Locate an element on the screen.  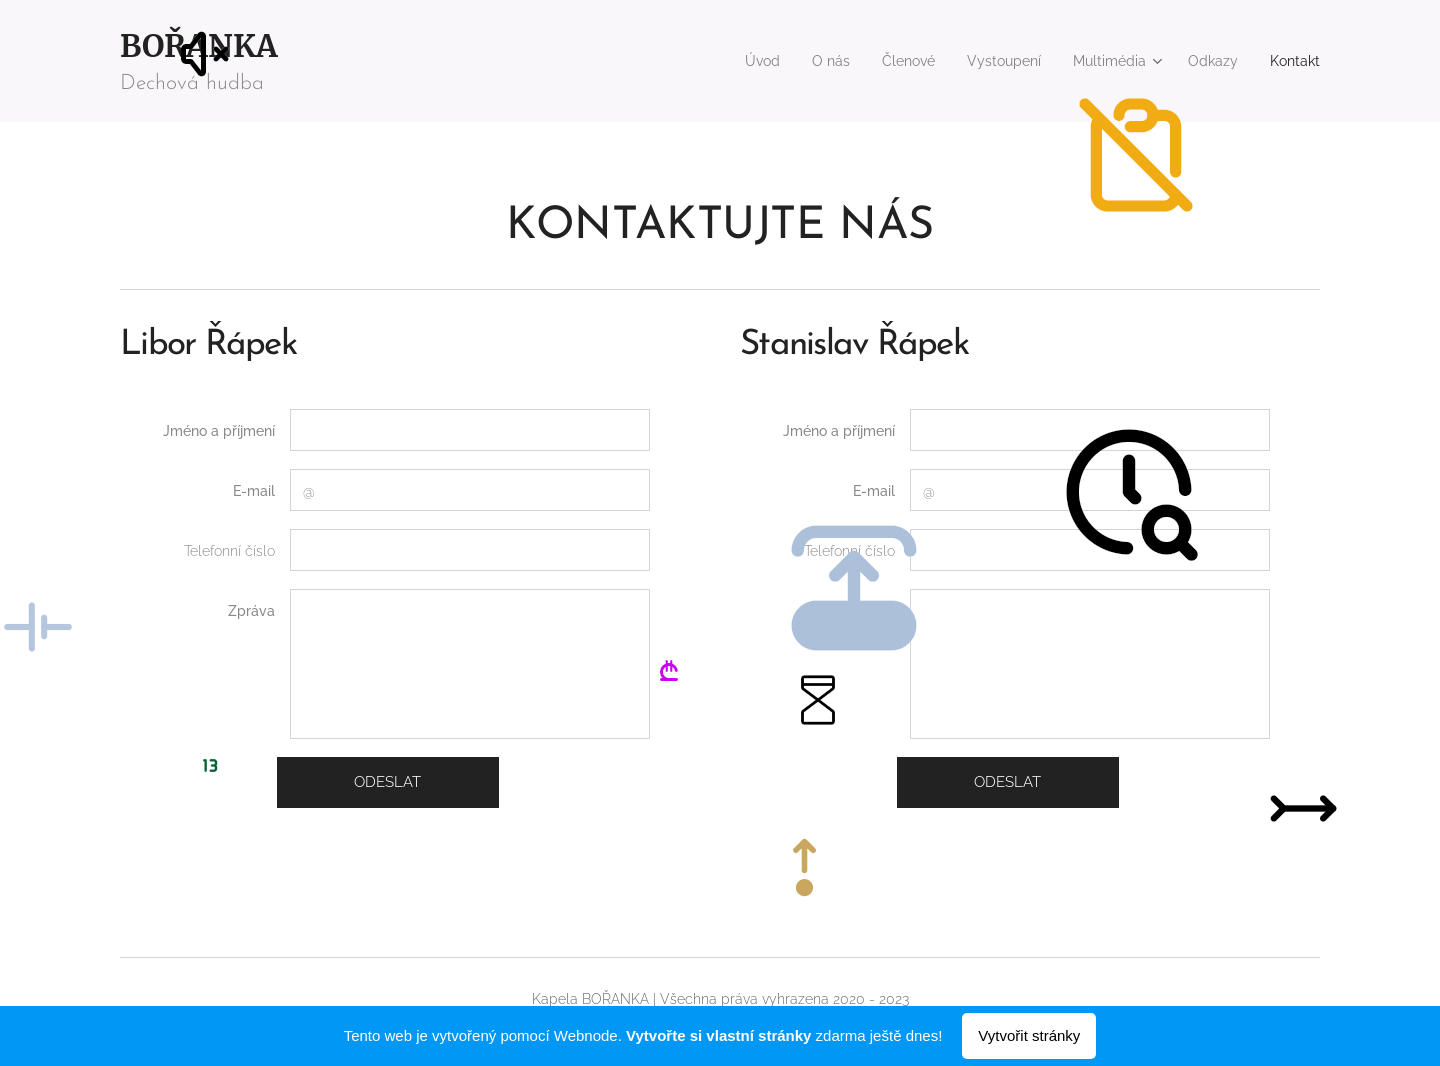
clipboard access disabled is located at coordinates (1136, 155).